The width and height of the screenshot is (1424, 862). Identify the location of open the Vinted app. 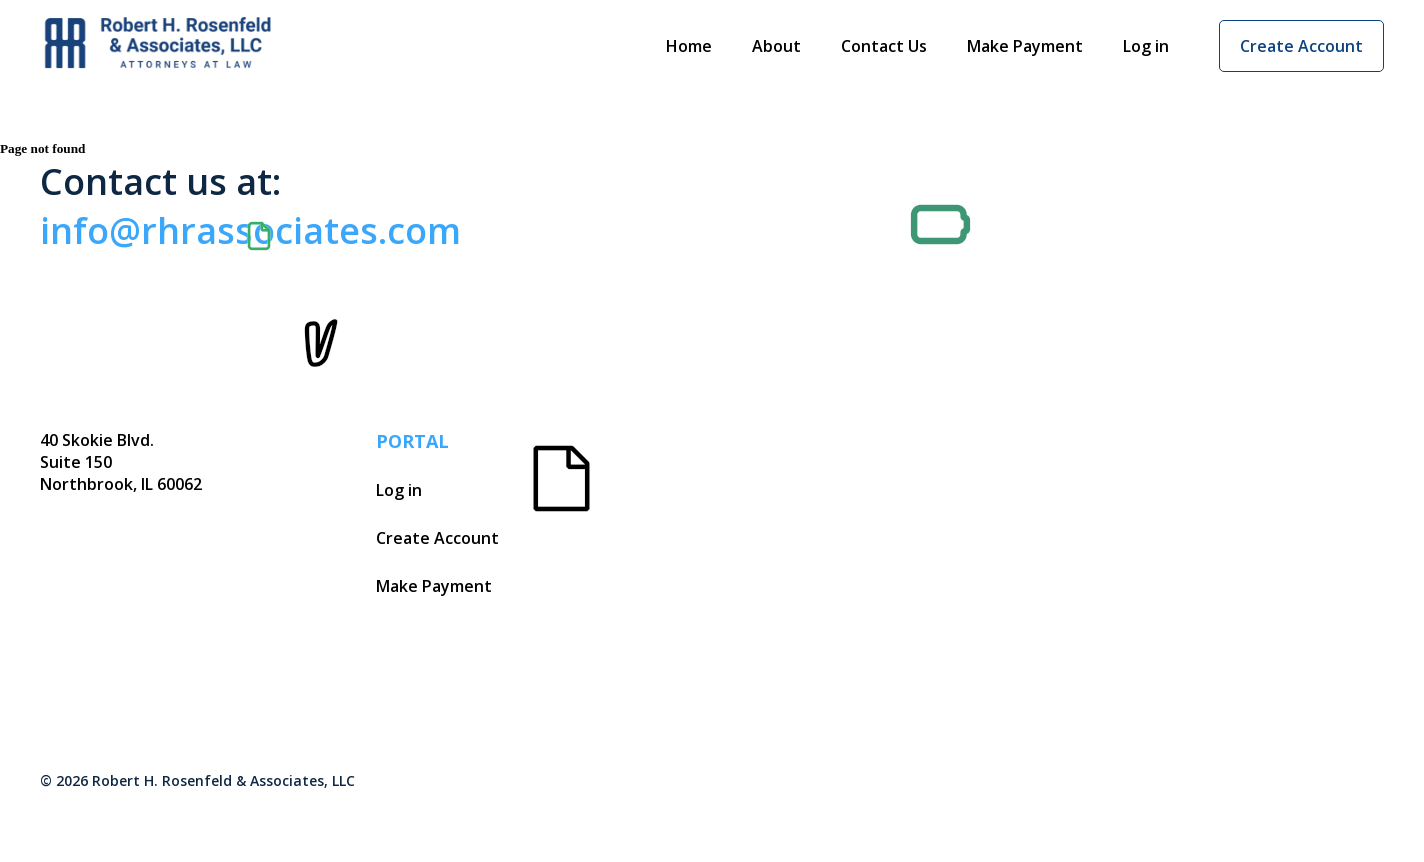
(320, 343).